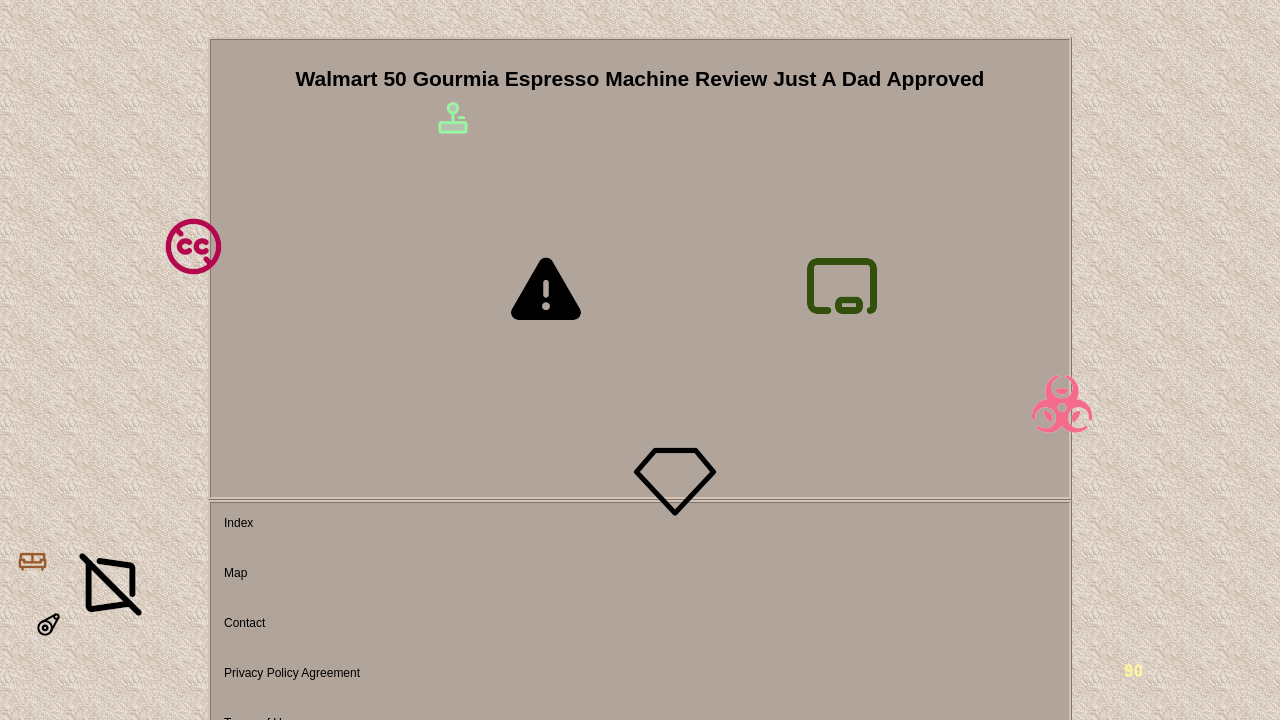 The height and width of the screenshot is (720, 1280). Describe the element at coordinates (32, 561) in the screenshot. I see `browse furniture or home decor items` at that location.